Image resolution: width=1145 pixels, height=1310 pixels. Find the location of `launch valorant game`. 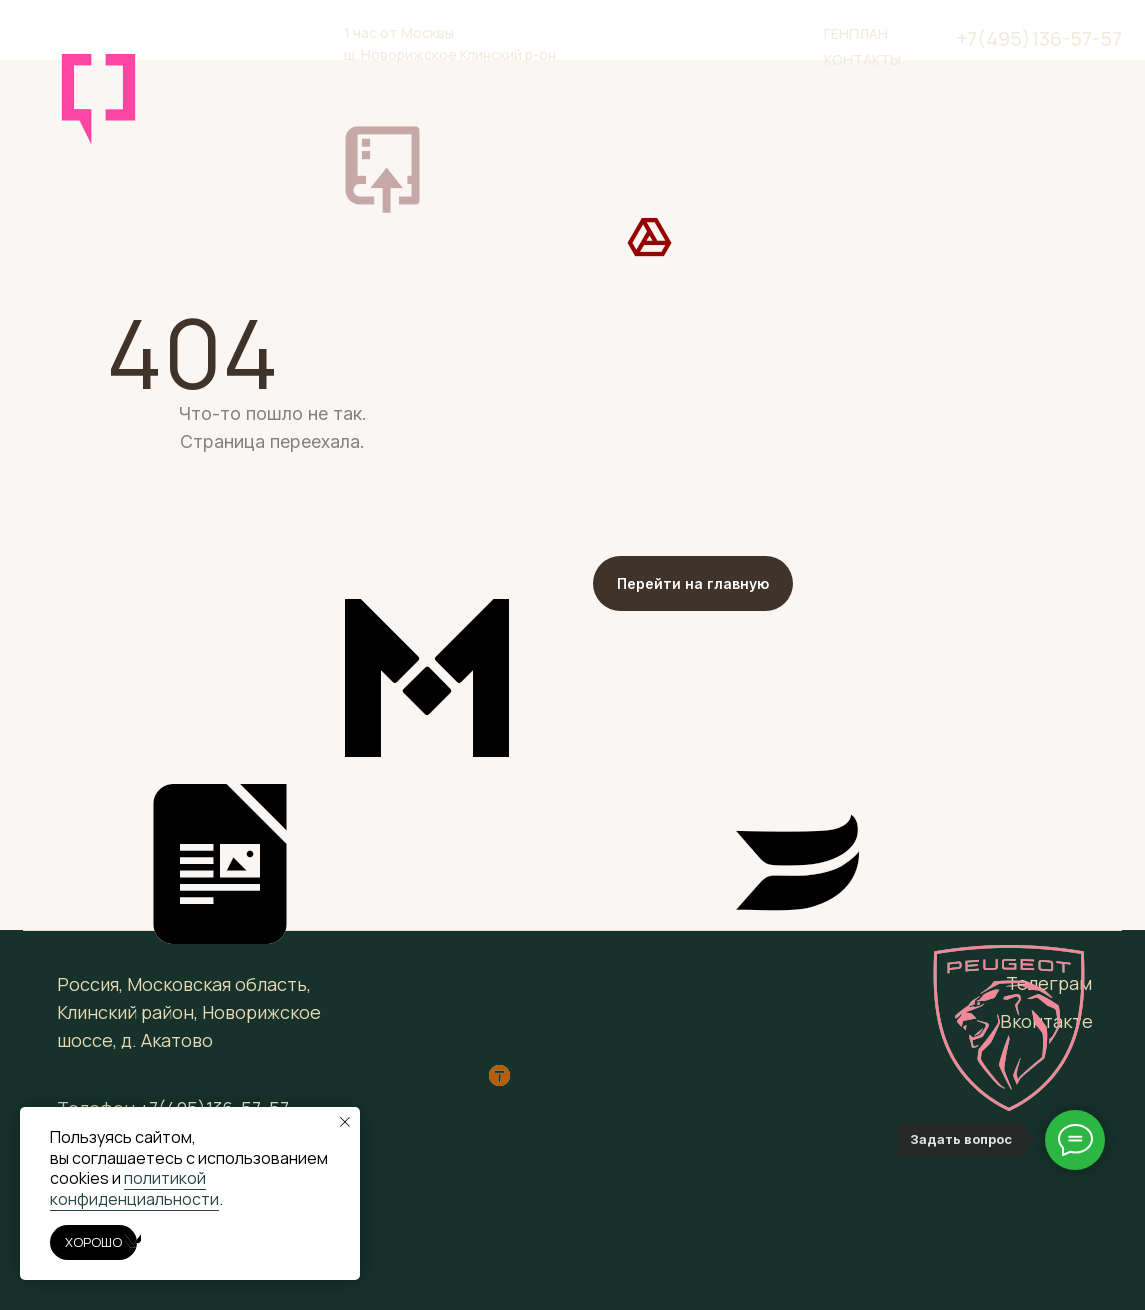

launch valorant game is located at coordinates (133, 1241).